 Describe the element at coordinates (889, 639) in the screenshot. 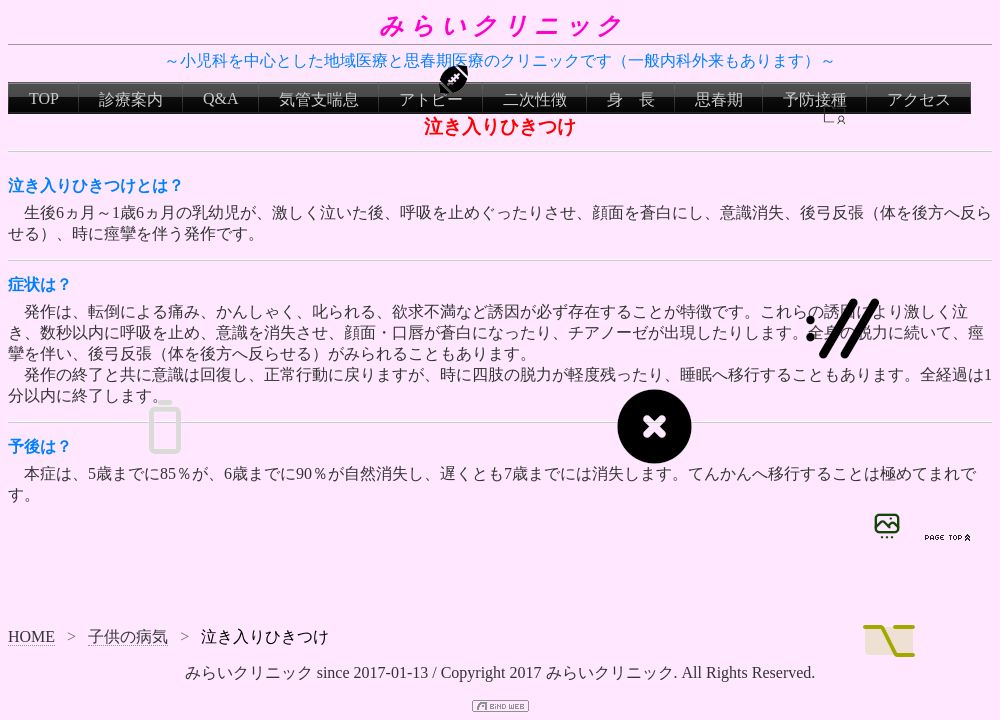

I see `access keyboard option or modifier key` at that location.